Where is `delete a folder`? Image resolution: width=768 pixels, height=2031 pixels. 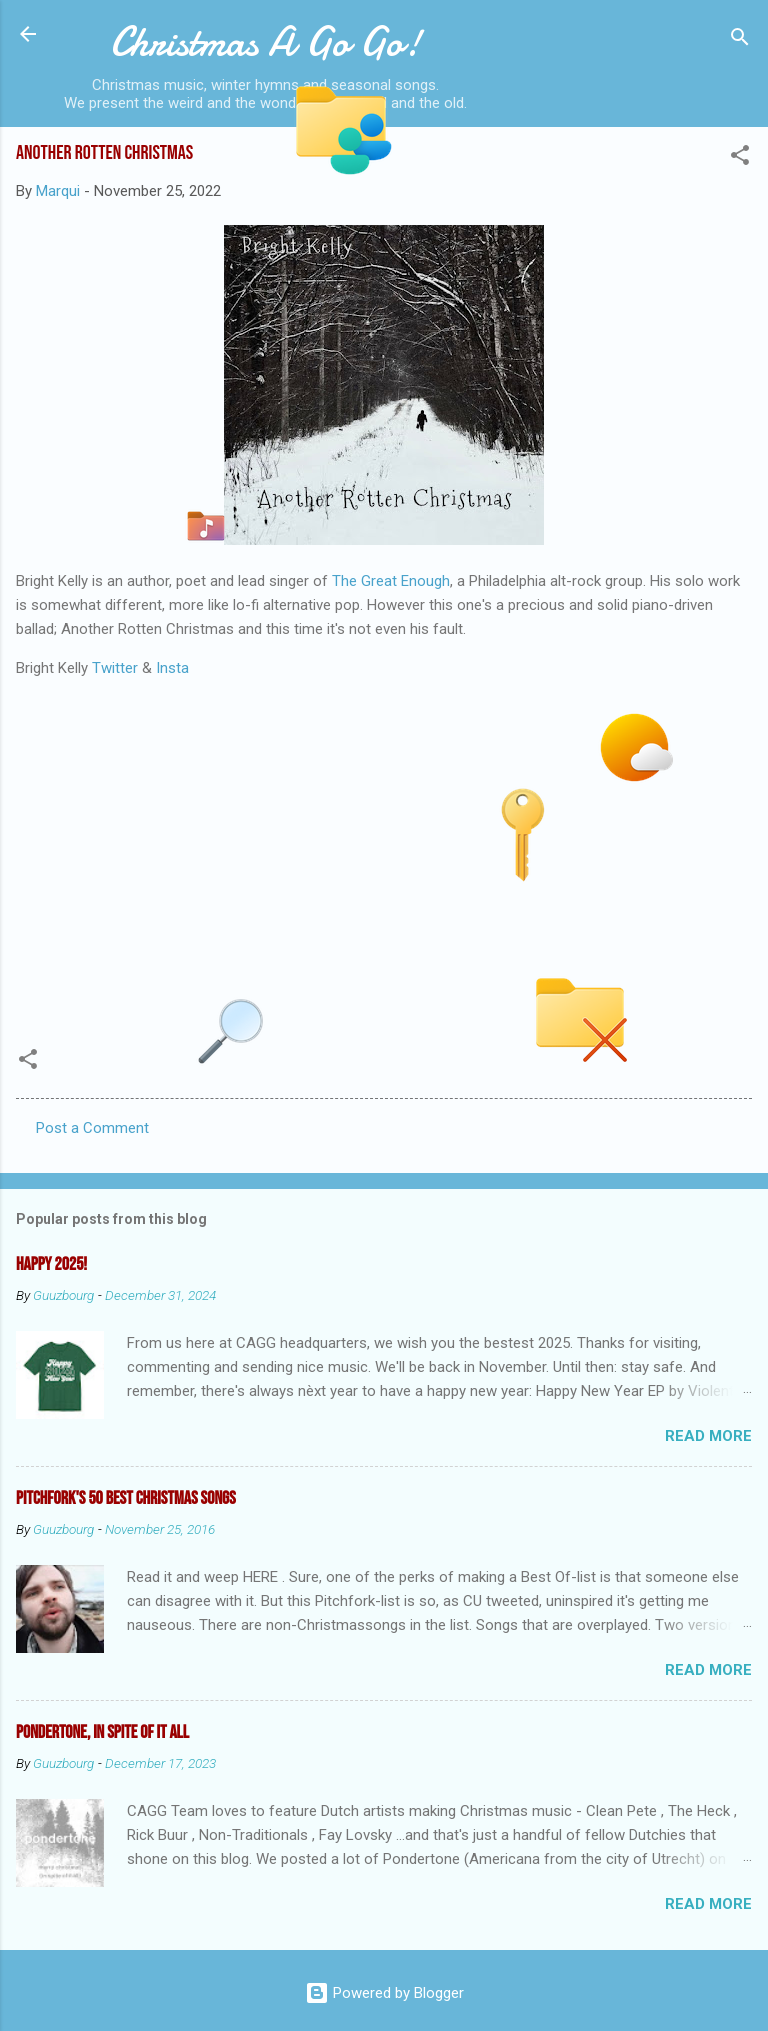 delete a folder is located at coordinates (580, 1015).